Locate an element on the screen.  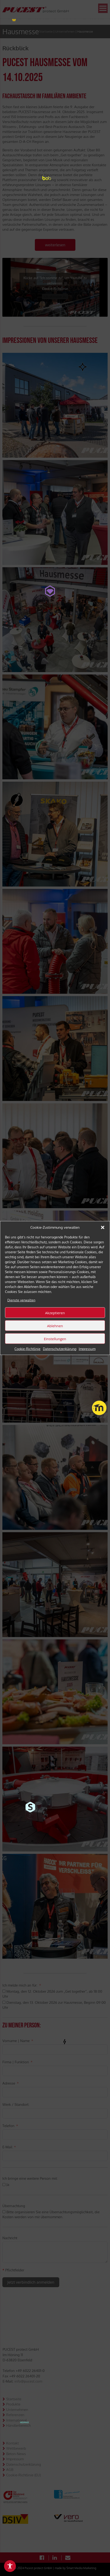
Kofax company logo is located at coordinates (24, 2422).